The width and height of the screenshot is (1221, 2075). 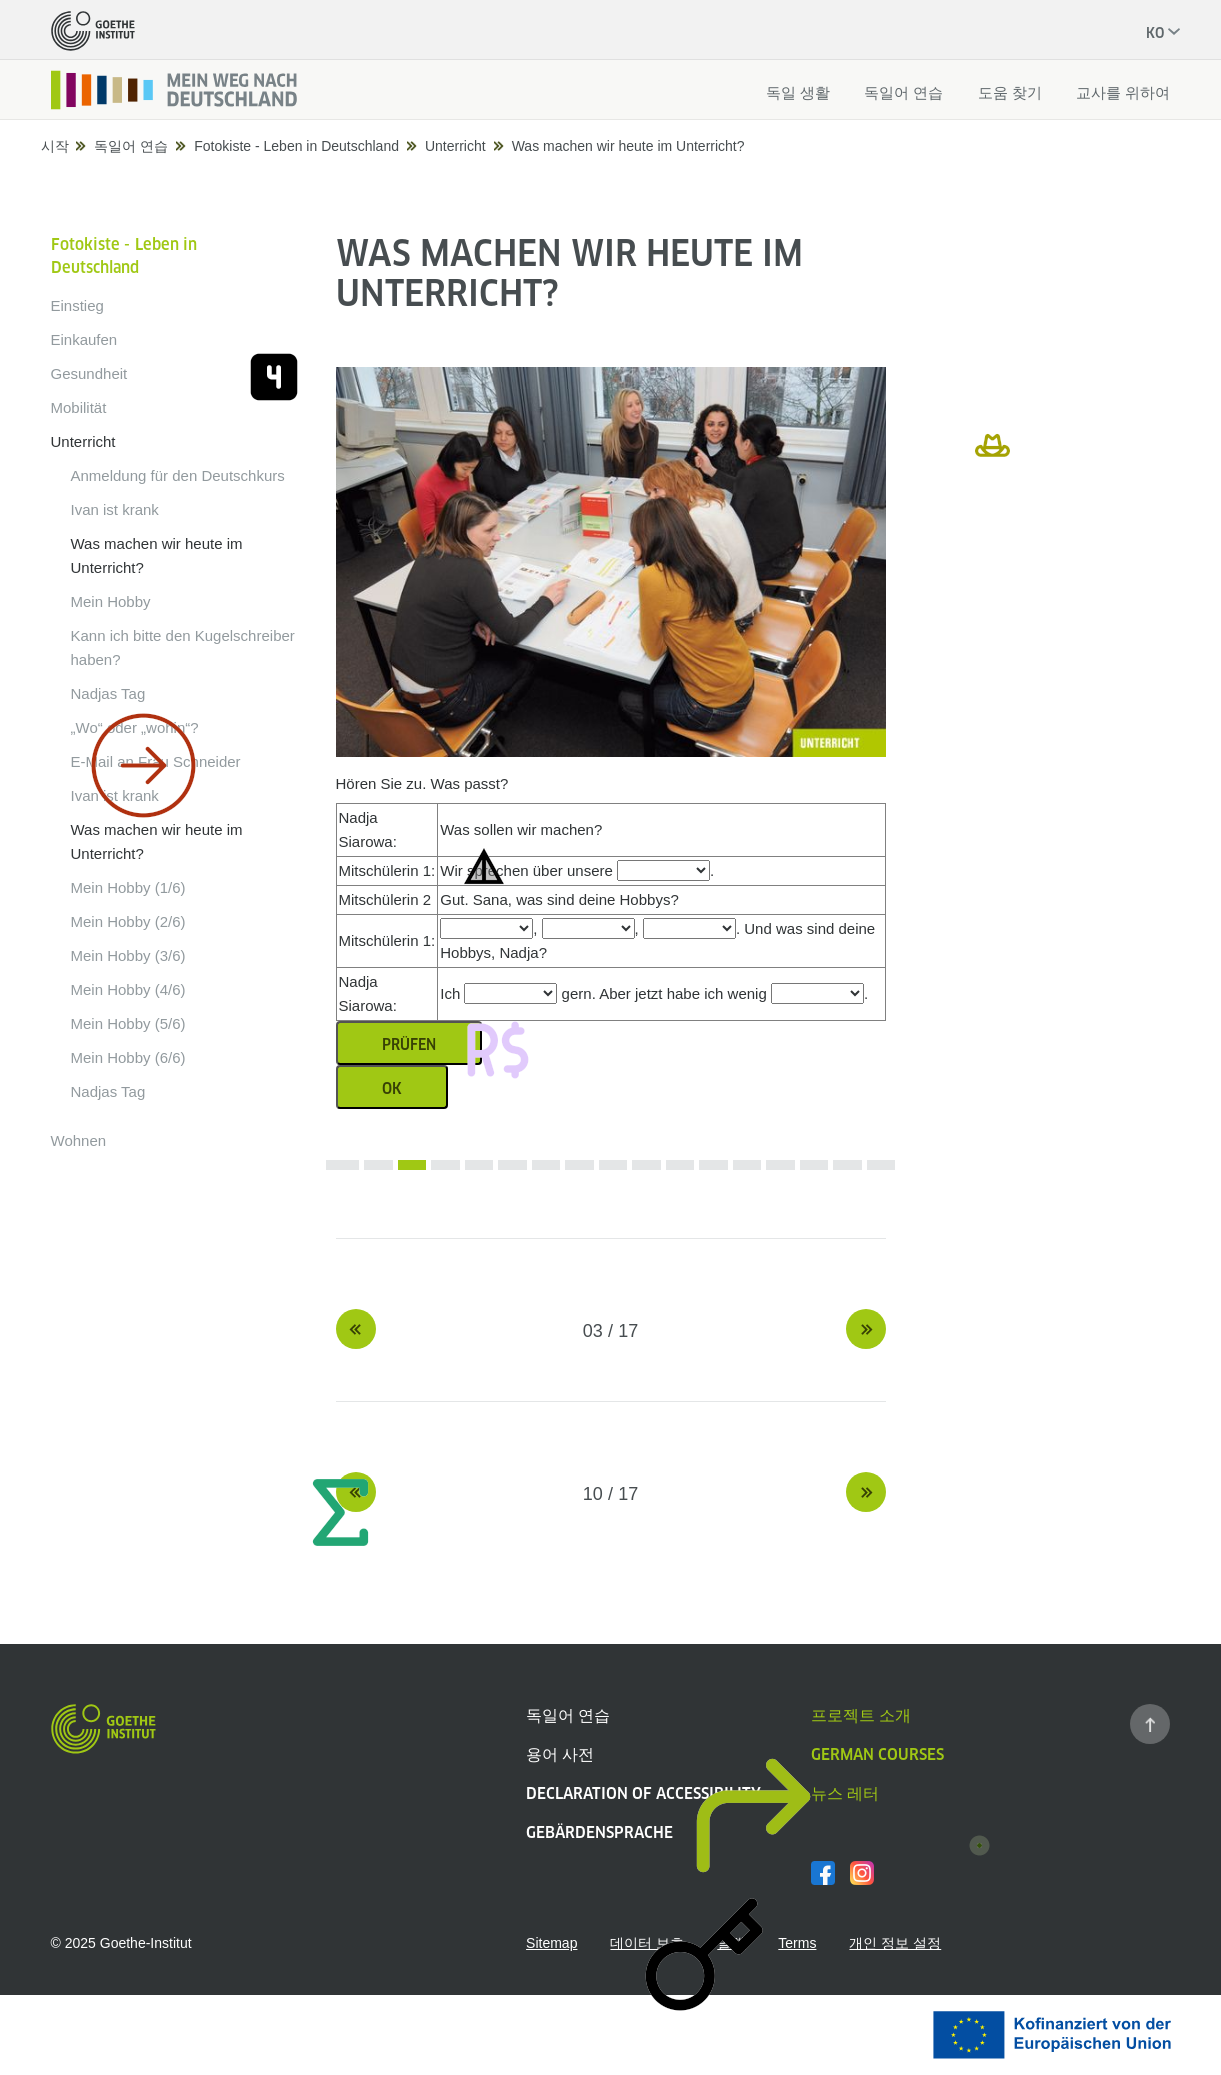 What do you see at coordinates (143, 765) in the screenshot?
I see `proceed to next step` at bounding box center [143, 765].